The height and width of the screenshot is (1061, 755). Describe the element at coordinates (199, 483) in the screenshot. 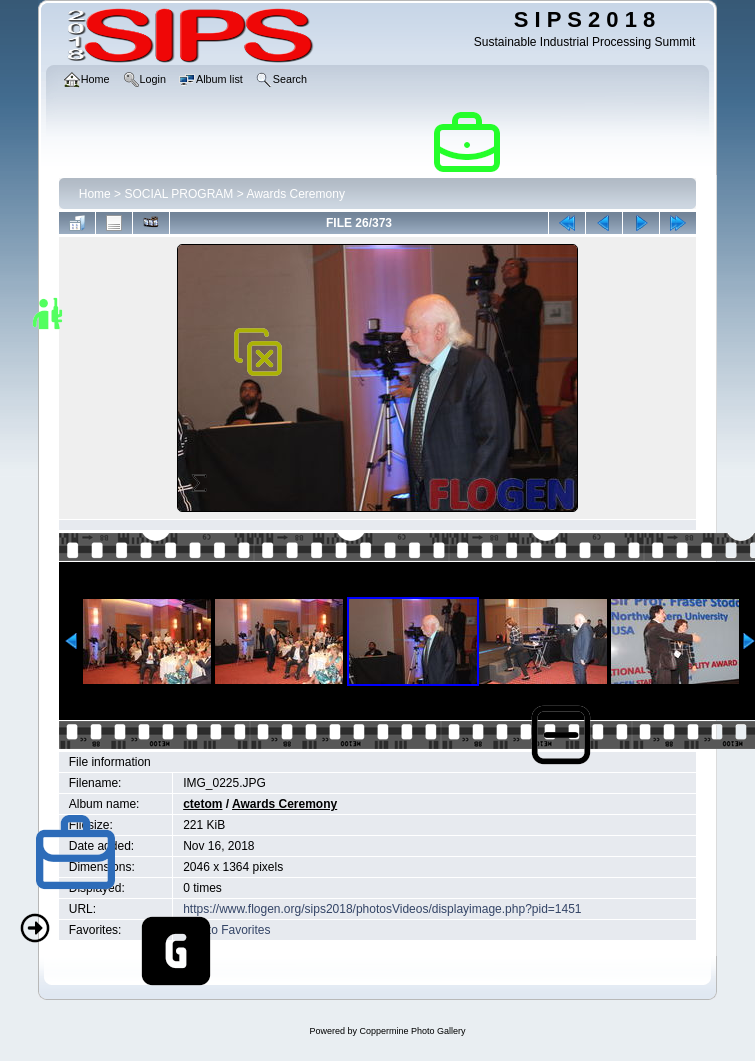

I see `calculate sum or total` at that location.